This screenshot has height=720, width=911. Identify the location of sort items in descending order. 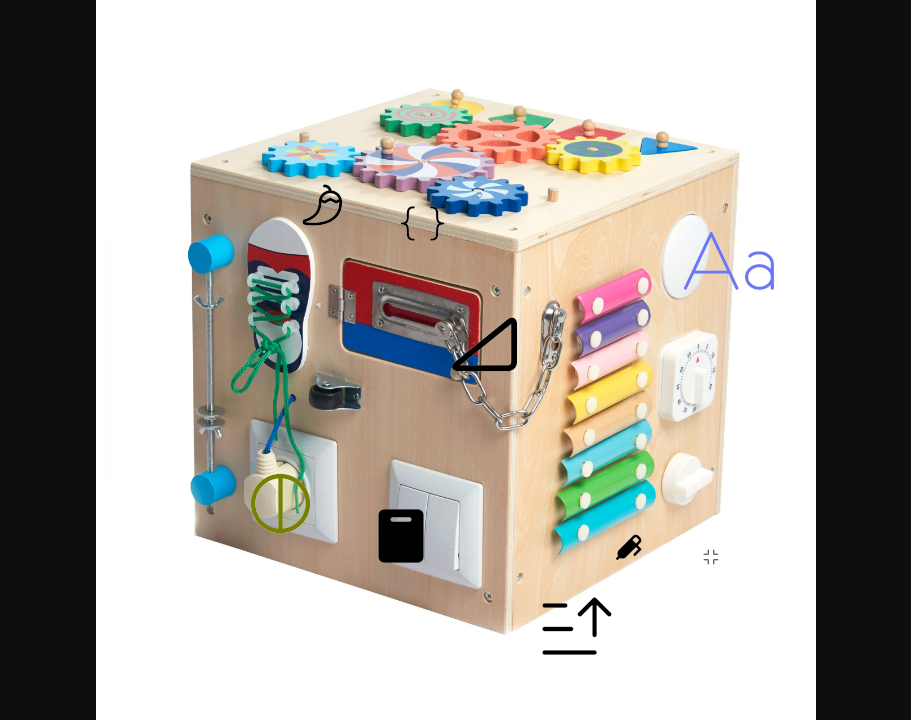
(574, 629).